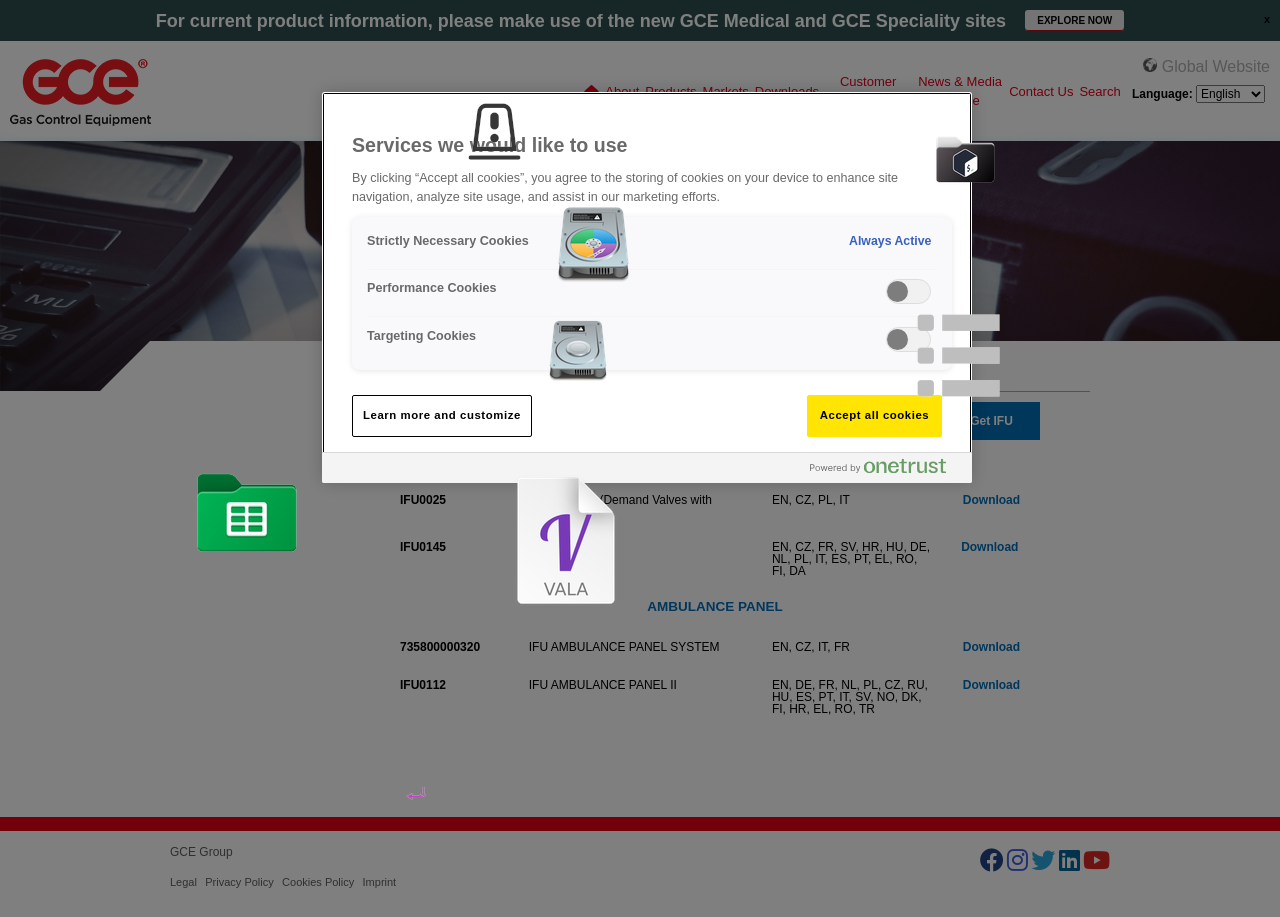  I want to click on indicates a system error or crash report, so click(494, 129).